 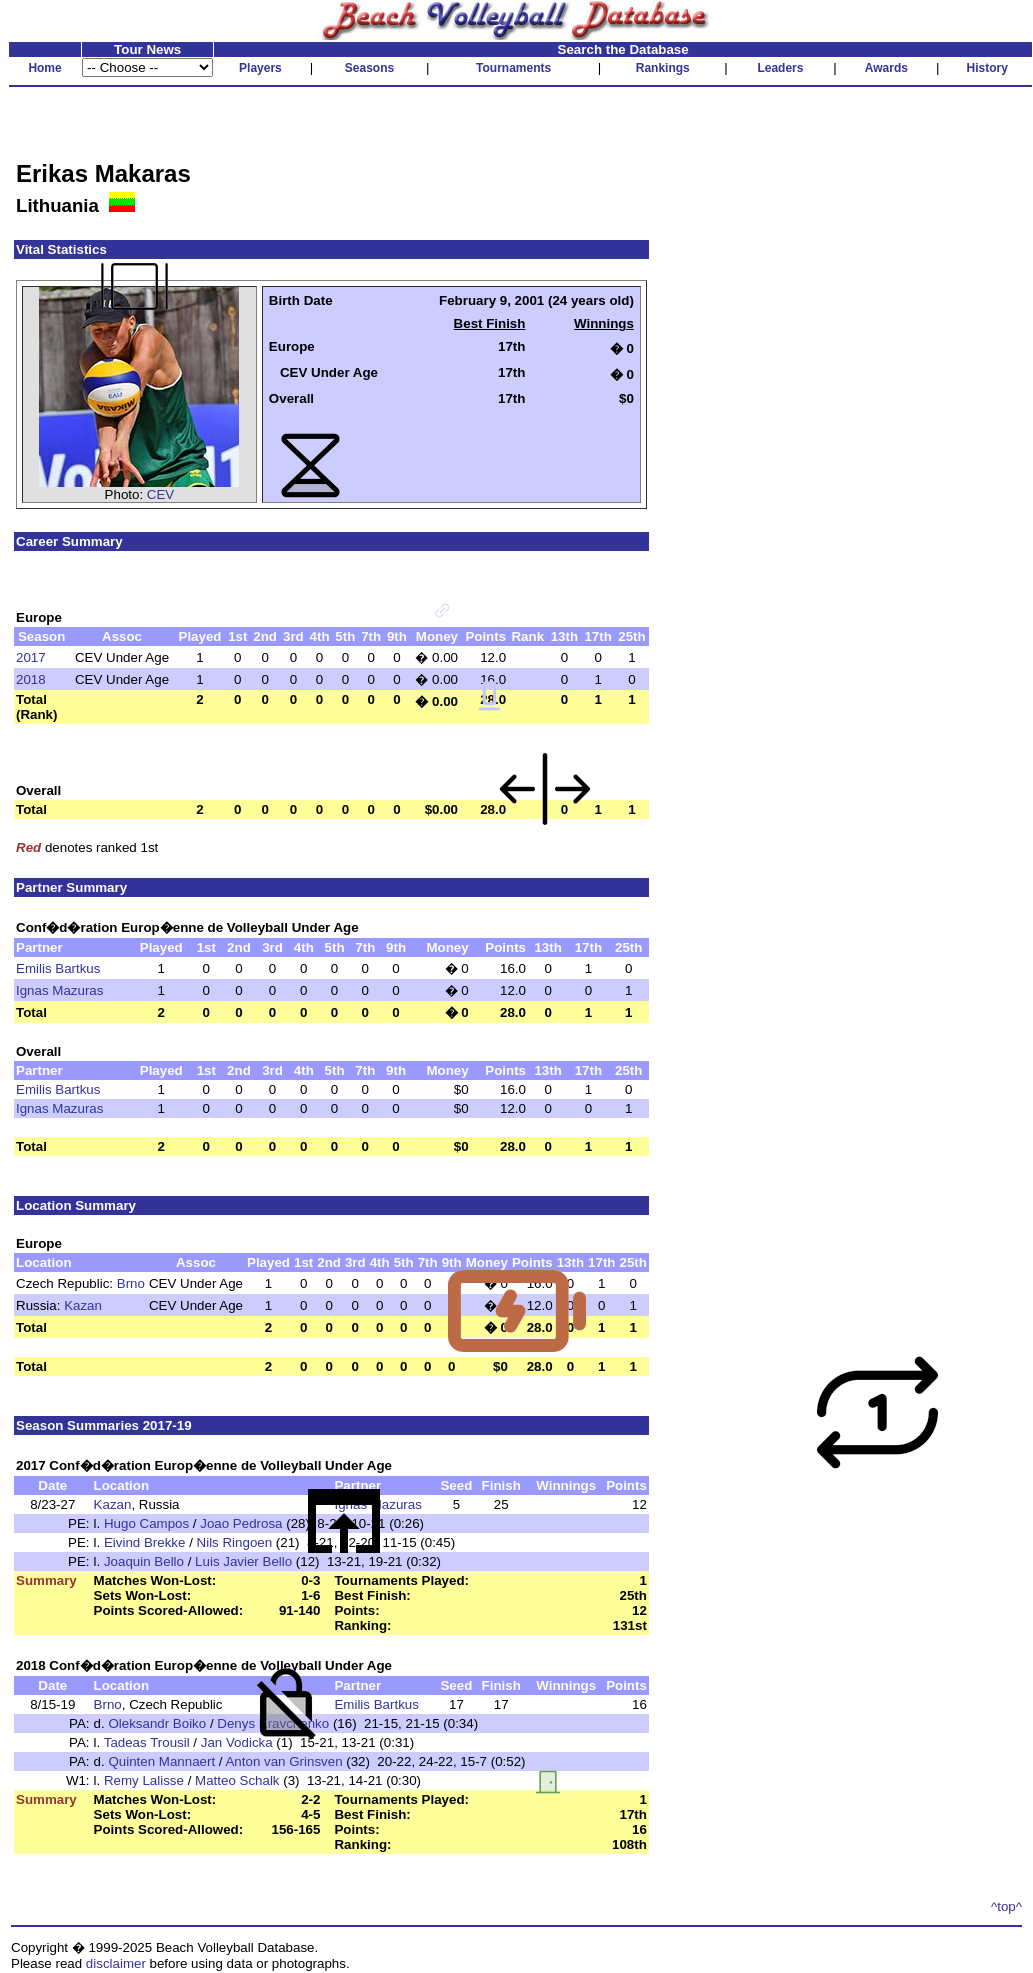 What do you see at coordinates (286, 1704) in the screenshot?
I see `indicates an unencrypted or insecure connection` at bounding box center [286, 1704].